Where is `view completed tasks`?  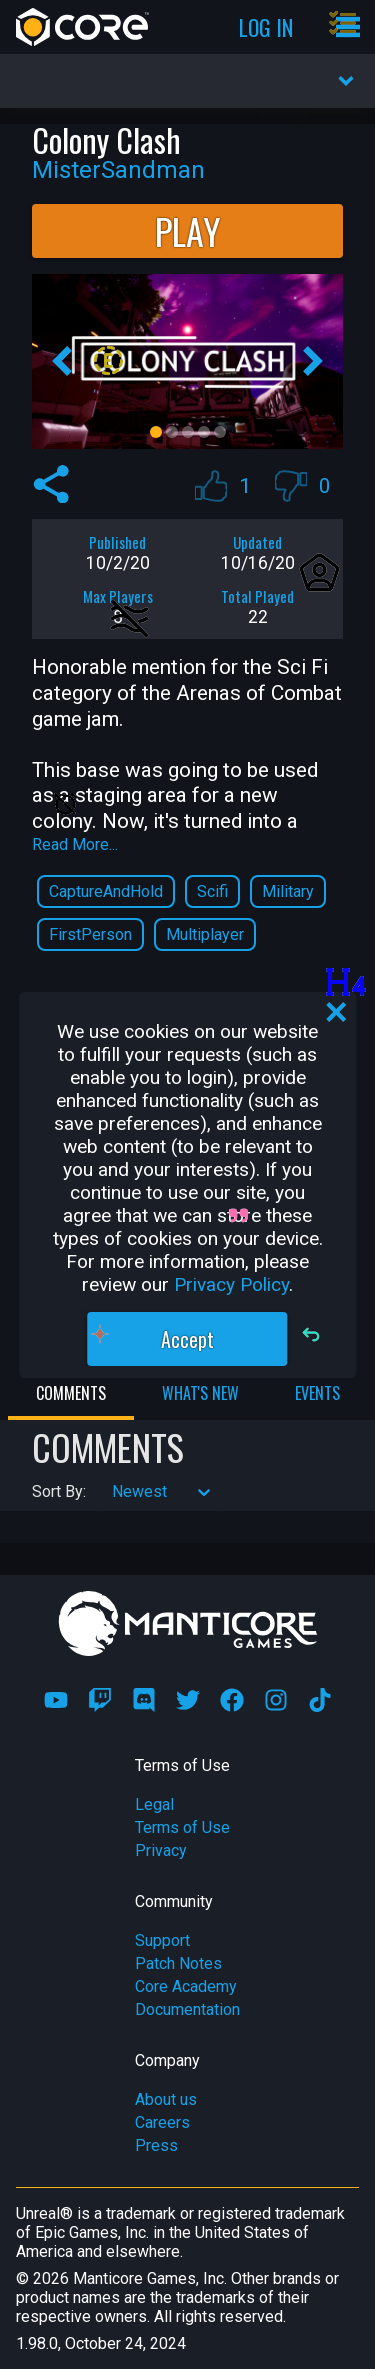
view completed tasks is located at coordinates (343, 23).